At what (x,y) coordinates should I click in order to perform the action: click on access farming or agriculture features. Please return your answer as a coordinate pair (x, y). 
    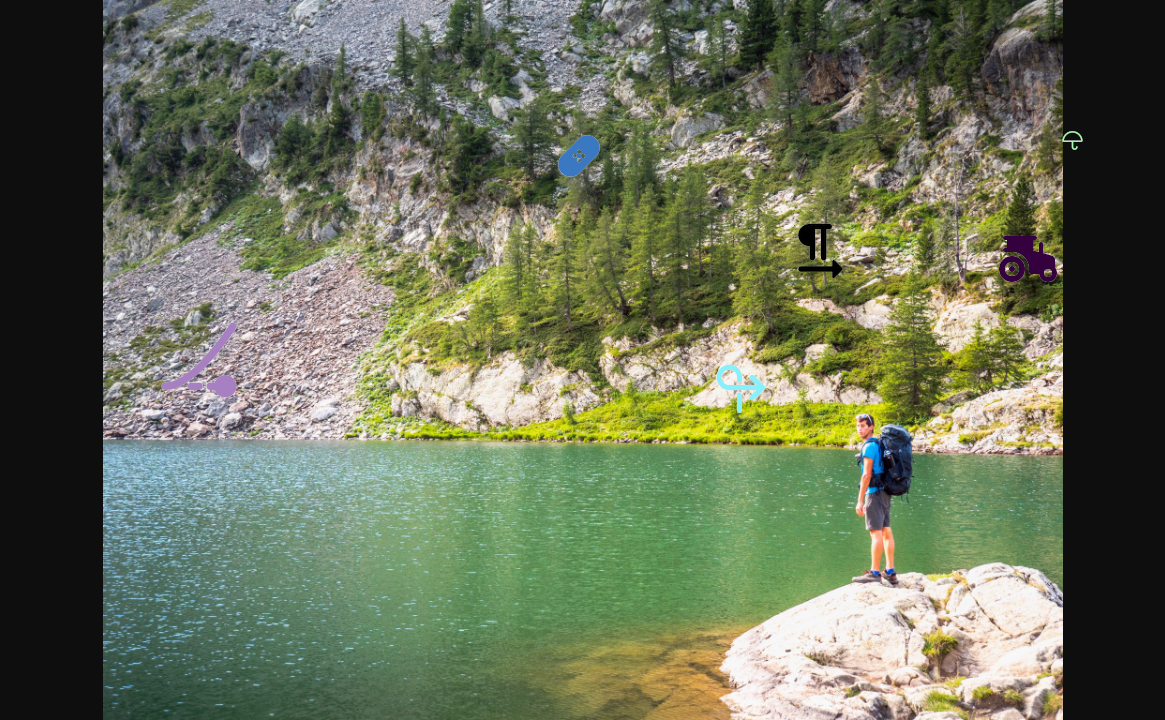
    Looking at the image, I should click on (1027, 258).